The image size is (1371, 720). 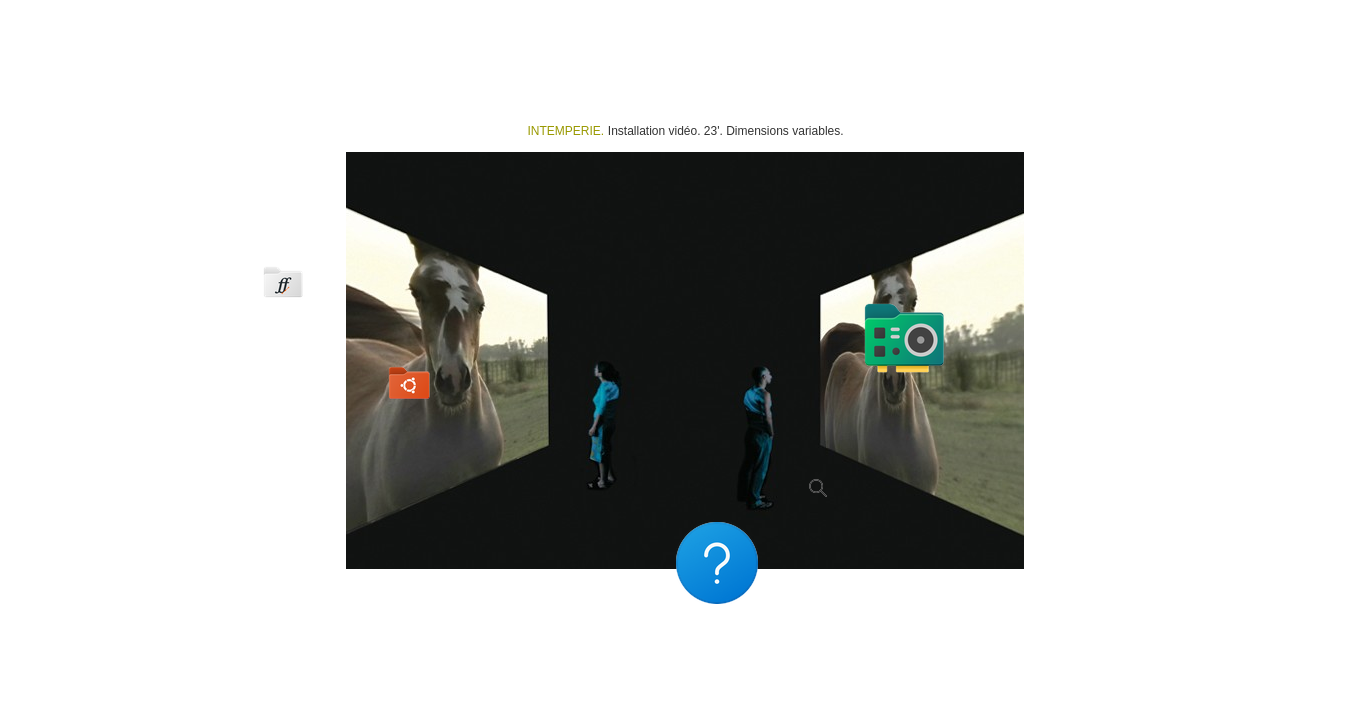 What do you see at coordinates (717, 563) in the screenshot?
I see `access help or support information` at bounding box center [717, 563].